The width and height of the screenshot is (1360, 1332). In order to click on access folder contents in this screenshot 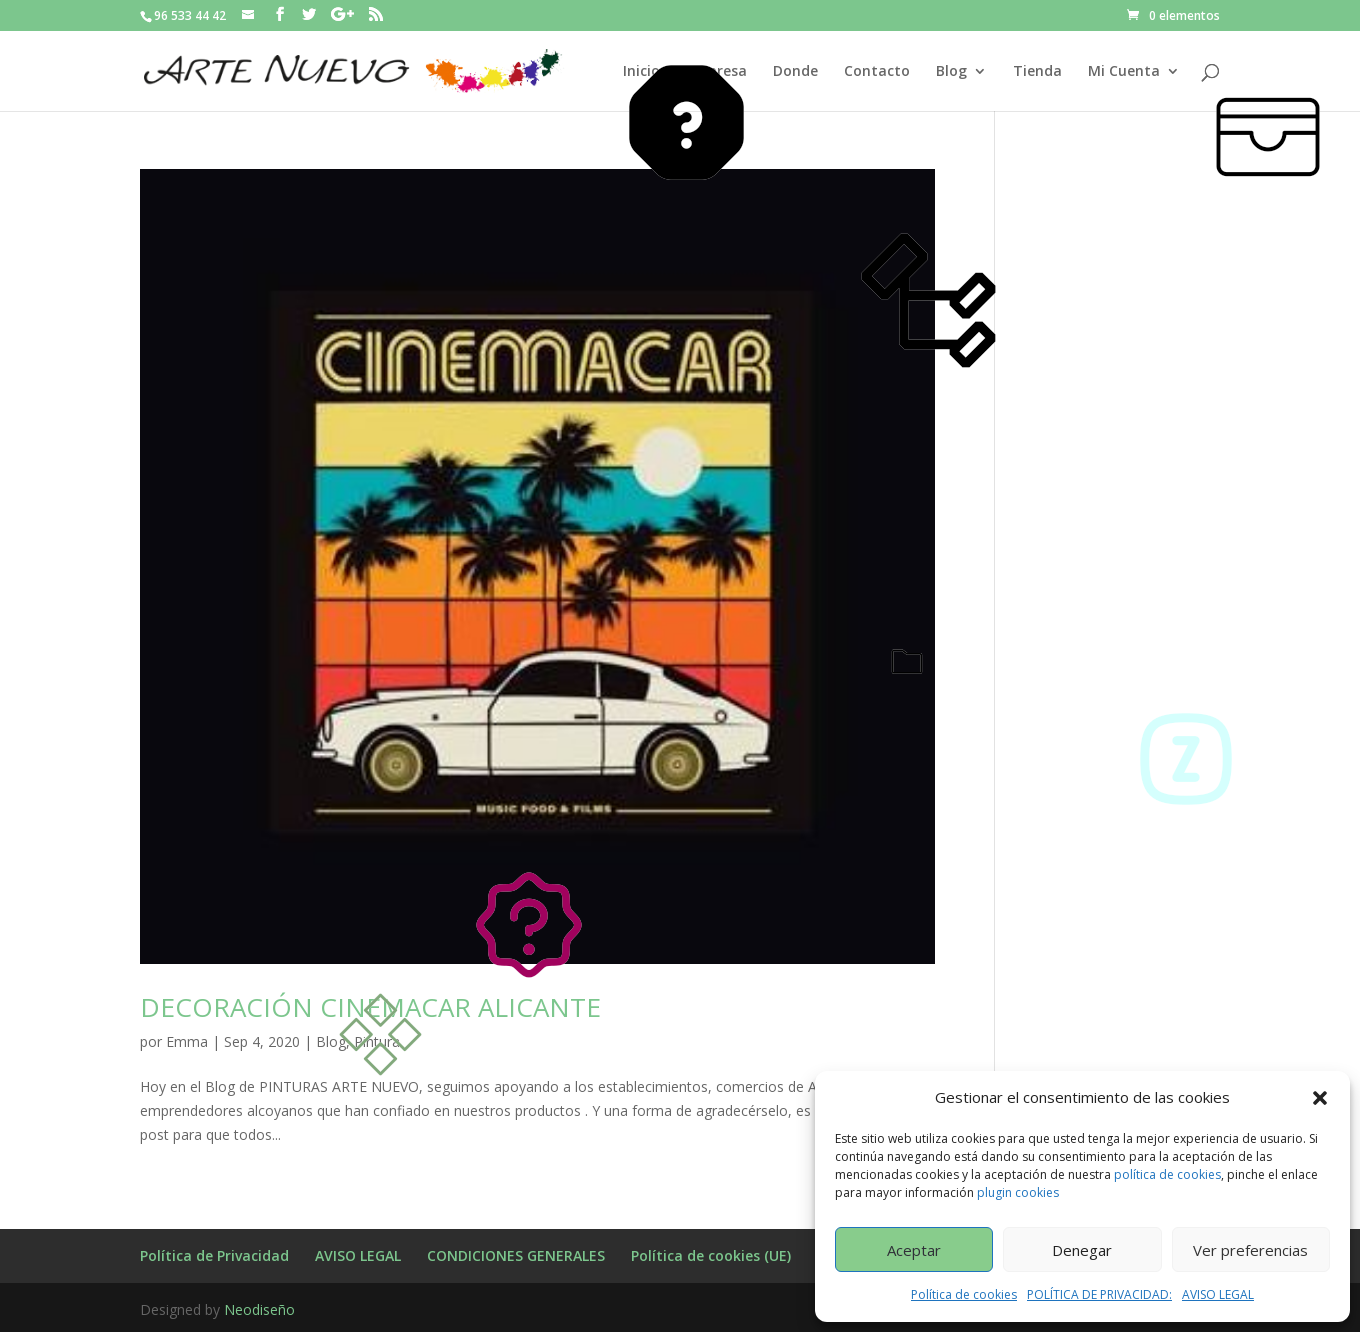, I will do `click(907, 661)`.